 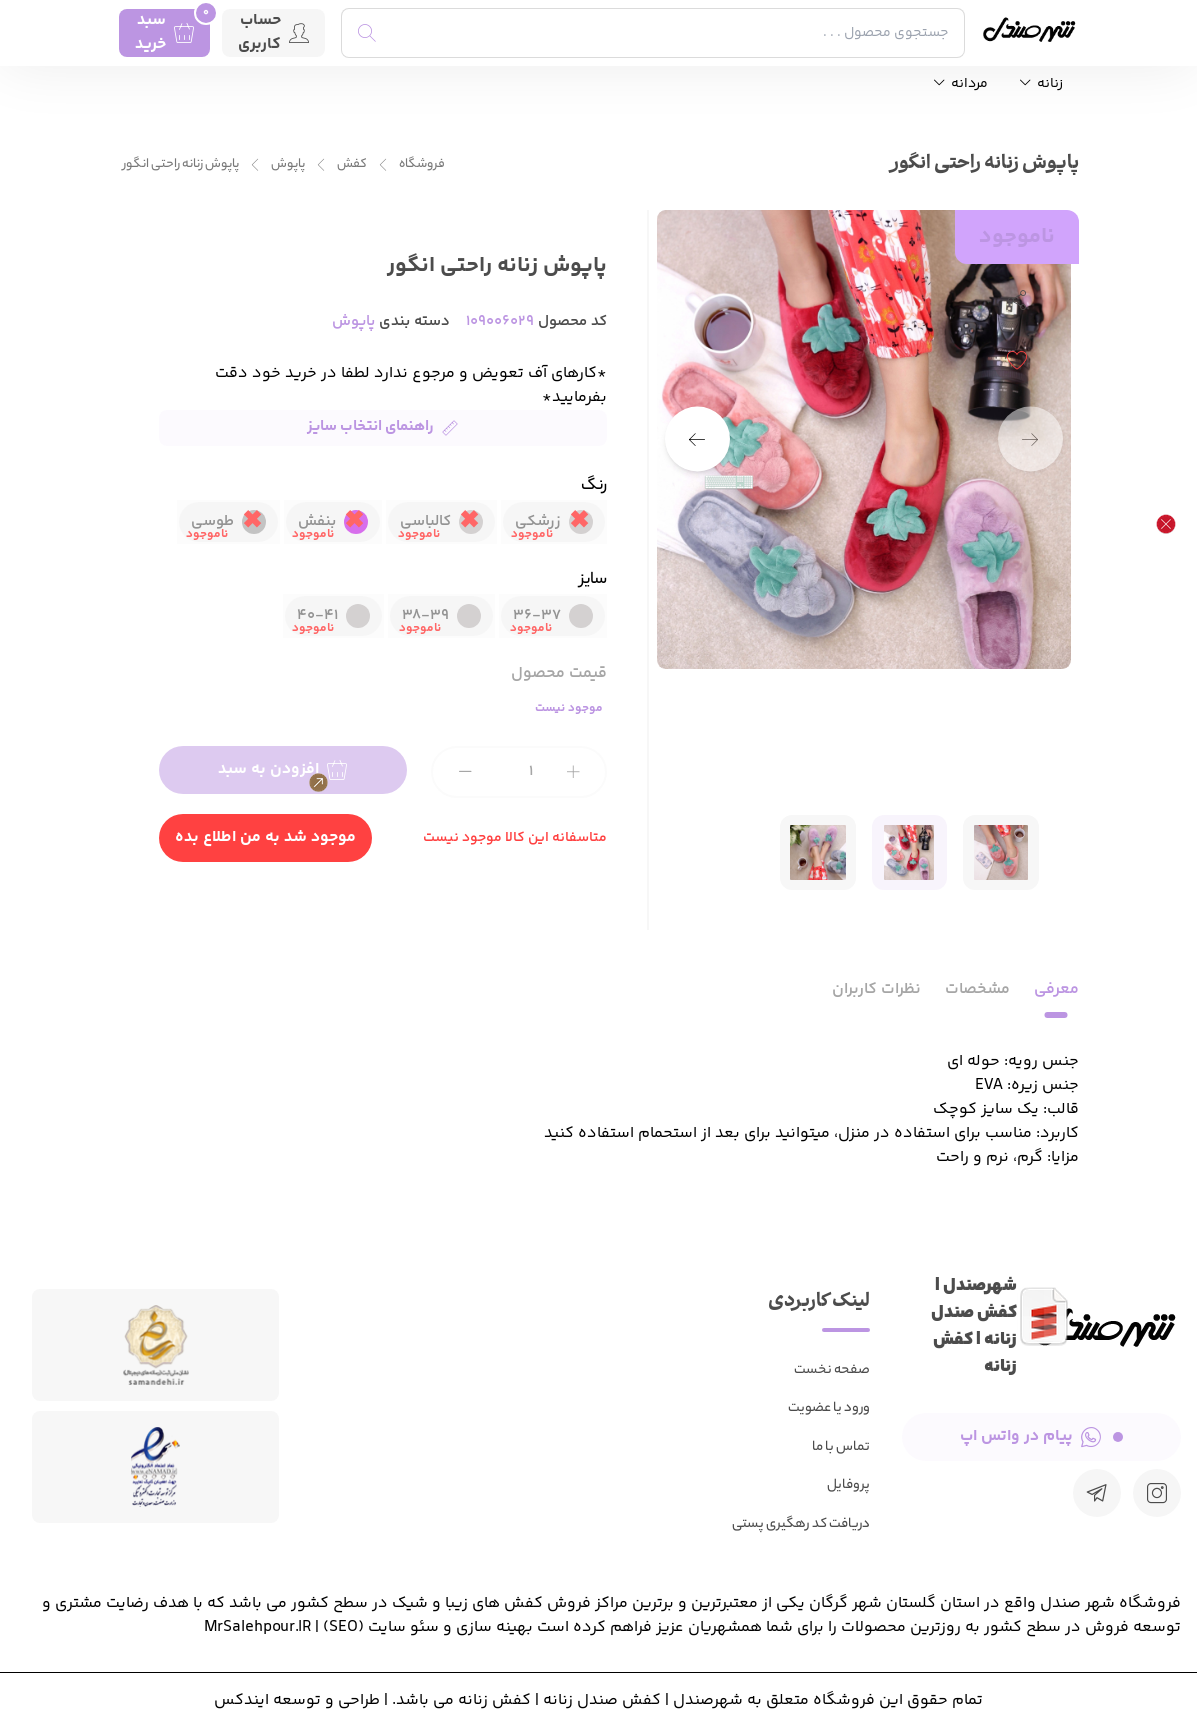 What do you see at coordinates (318, 782) in the screenshot?
I see `indicates a symbolic link or shortcut to another file` at bounding box center [318, 782].